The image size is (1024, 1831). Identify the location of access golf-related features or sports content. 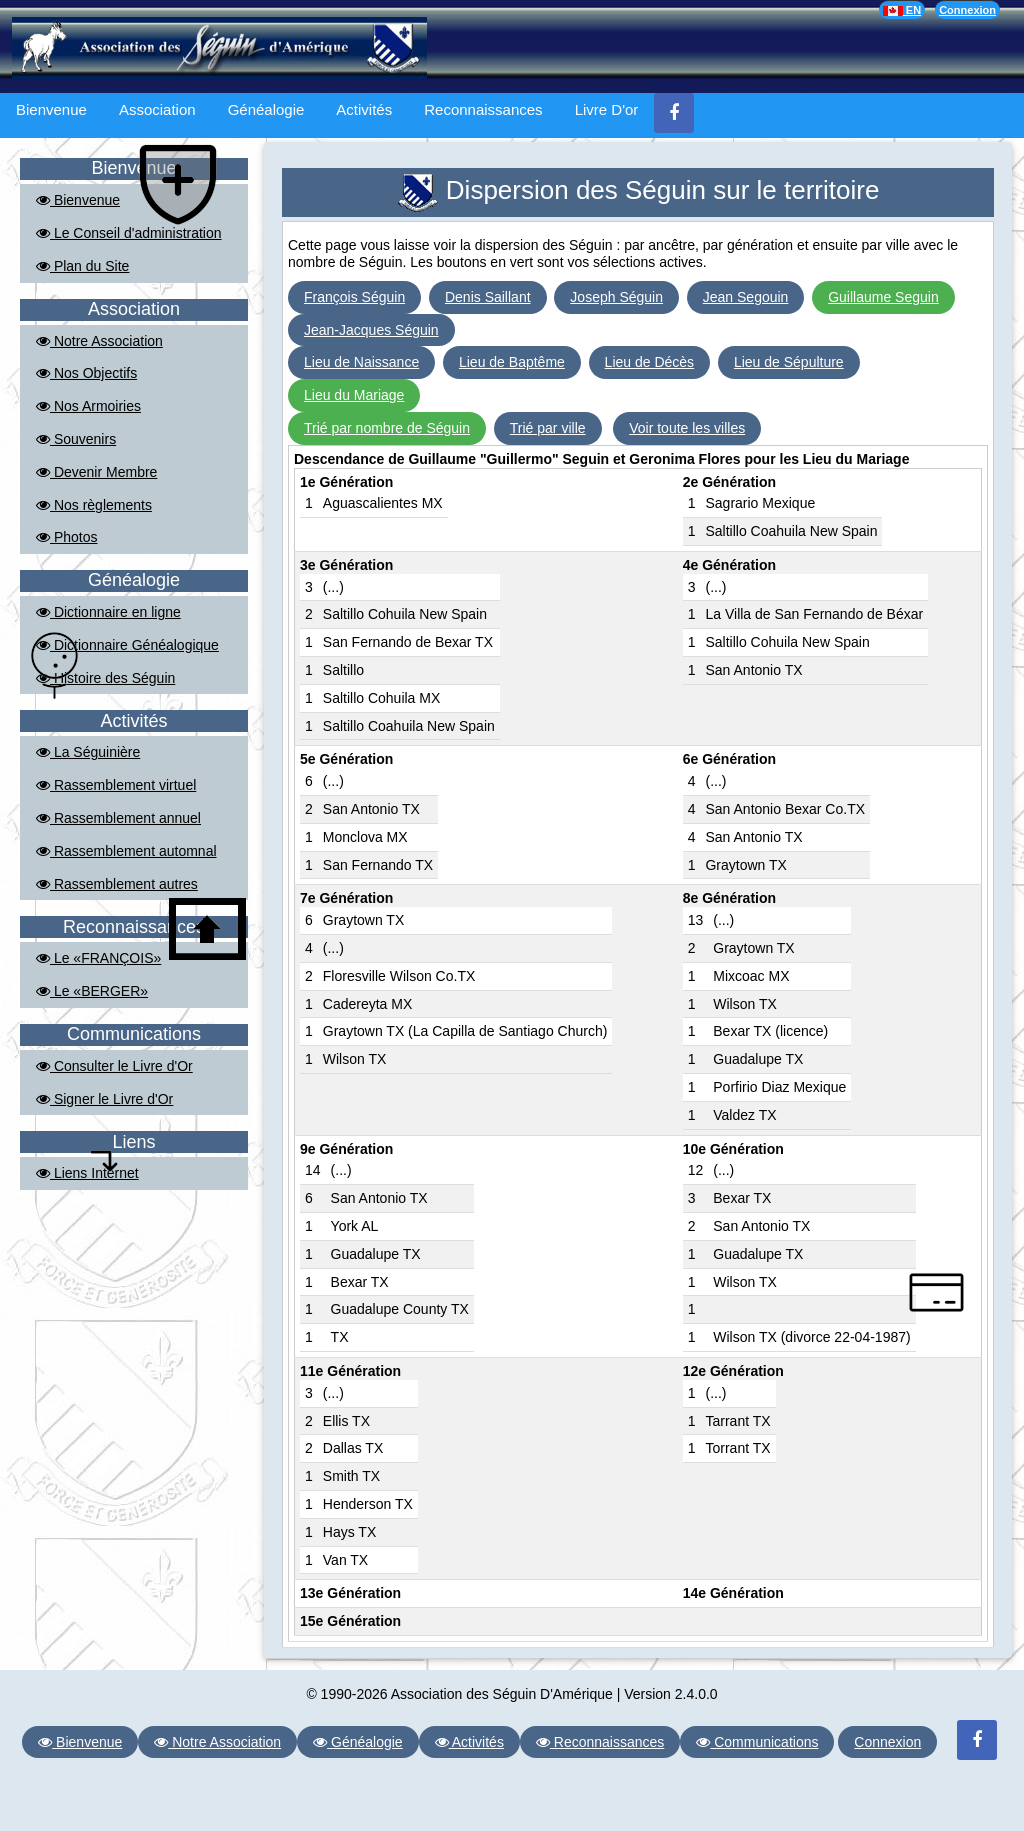
(54, 664).